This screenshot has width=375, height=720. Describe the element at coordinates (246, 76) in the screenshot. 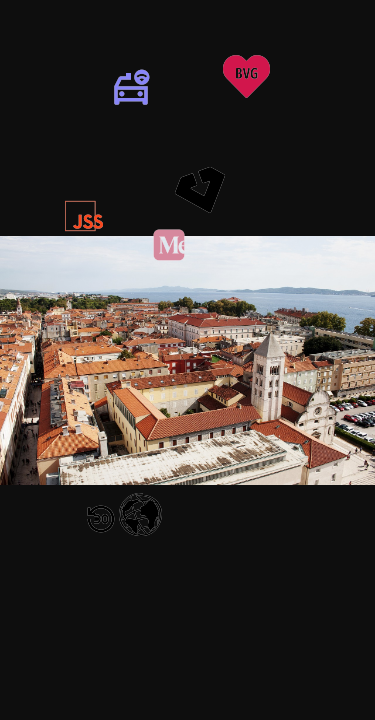

I see `BVG (Berlin public transit) app or service` at that location.